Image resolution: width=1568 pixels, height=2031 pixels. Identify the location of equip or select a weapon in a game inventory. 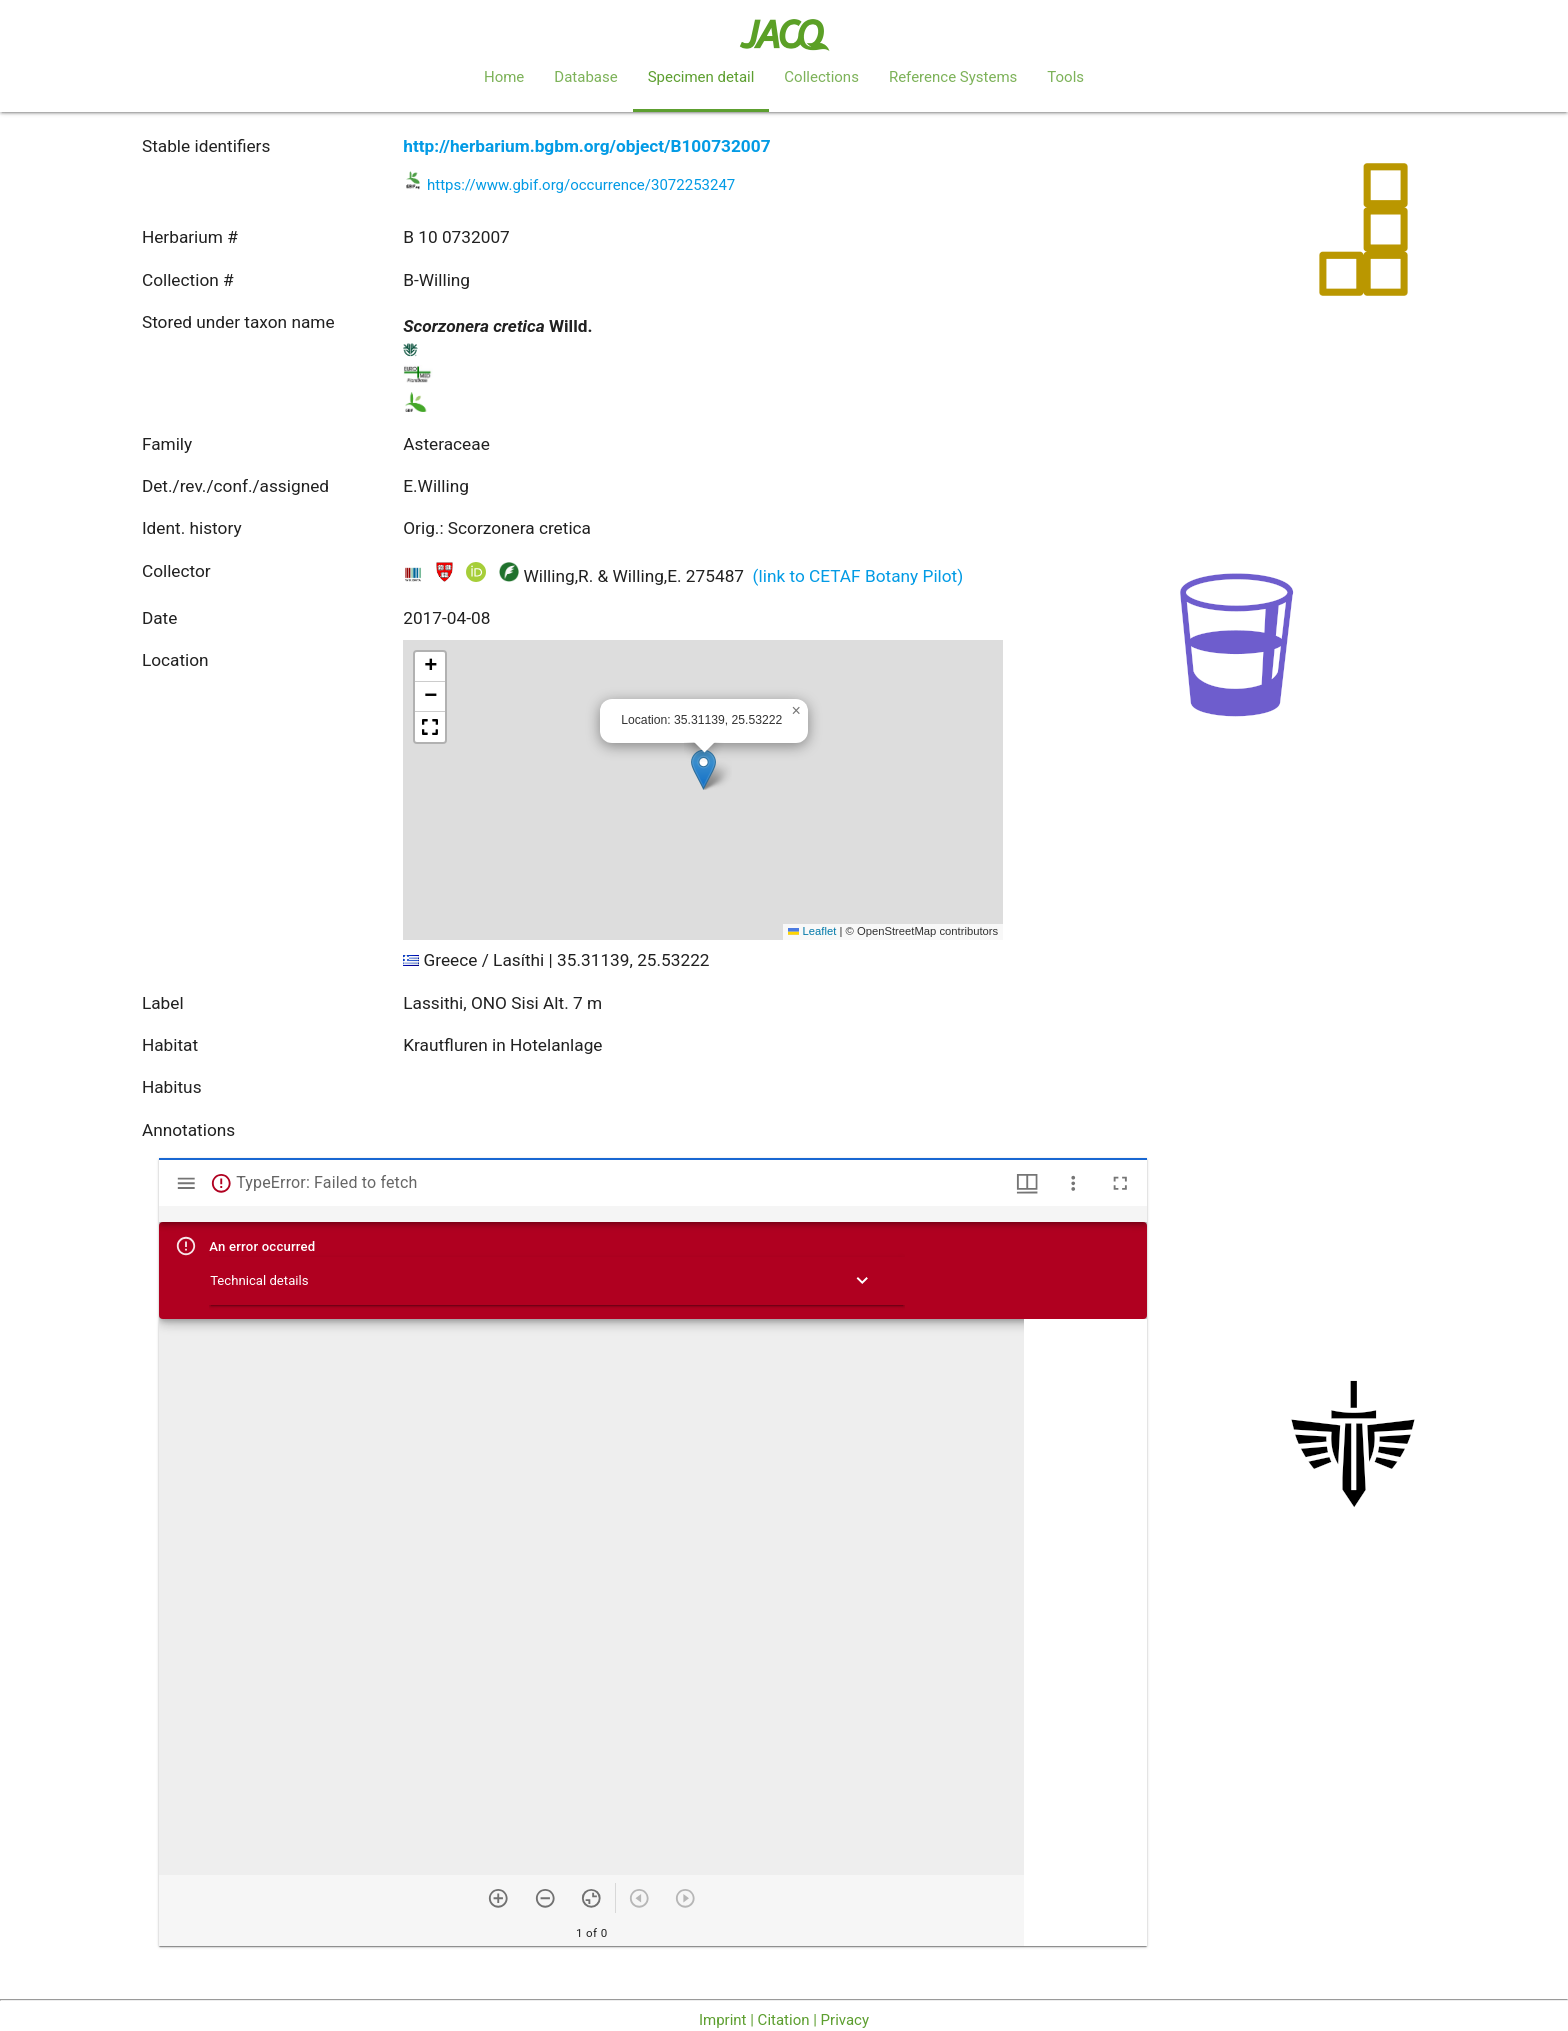
(1353, 1444).